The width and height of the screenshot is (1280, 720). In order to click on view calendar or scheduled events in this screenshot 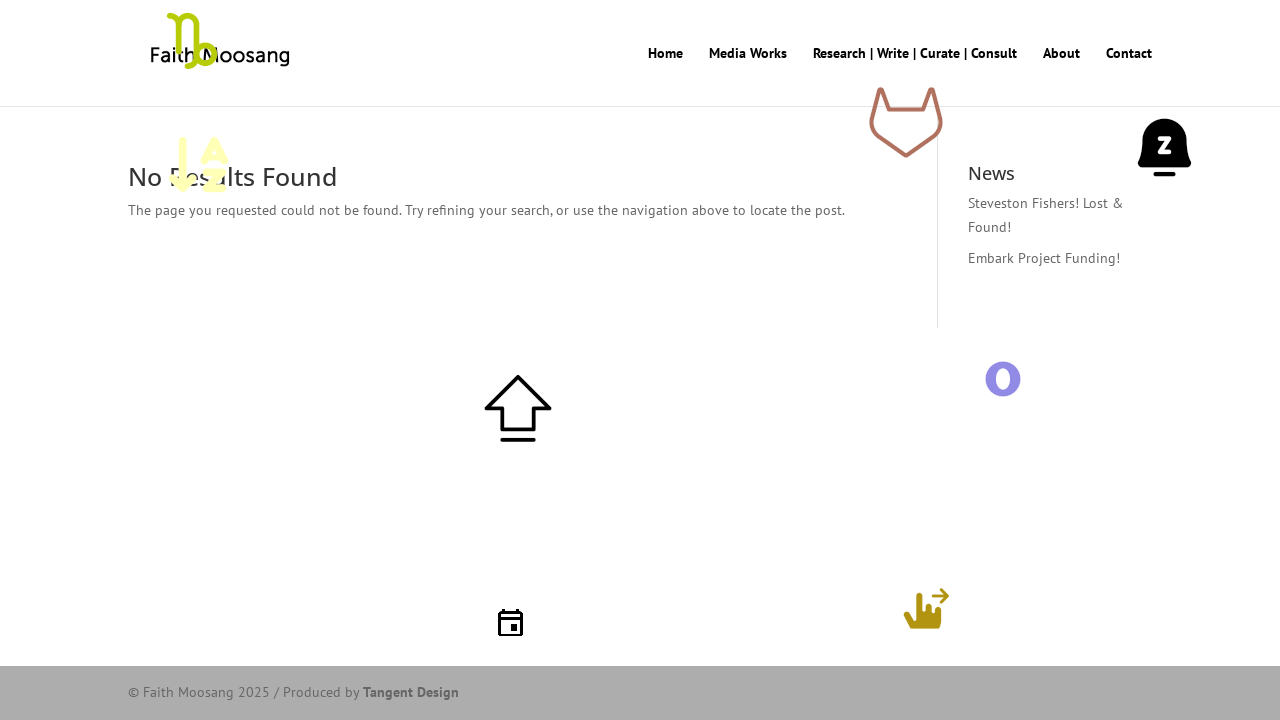, I will do `click(510, 622)`.